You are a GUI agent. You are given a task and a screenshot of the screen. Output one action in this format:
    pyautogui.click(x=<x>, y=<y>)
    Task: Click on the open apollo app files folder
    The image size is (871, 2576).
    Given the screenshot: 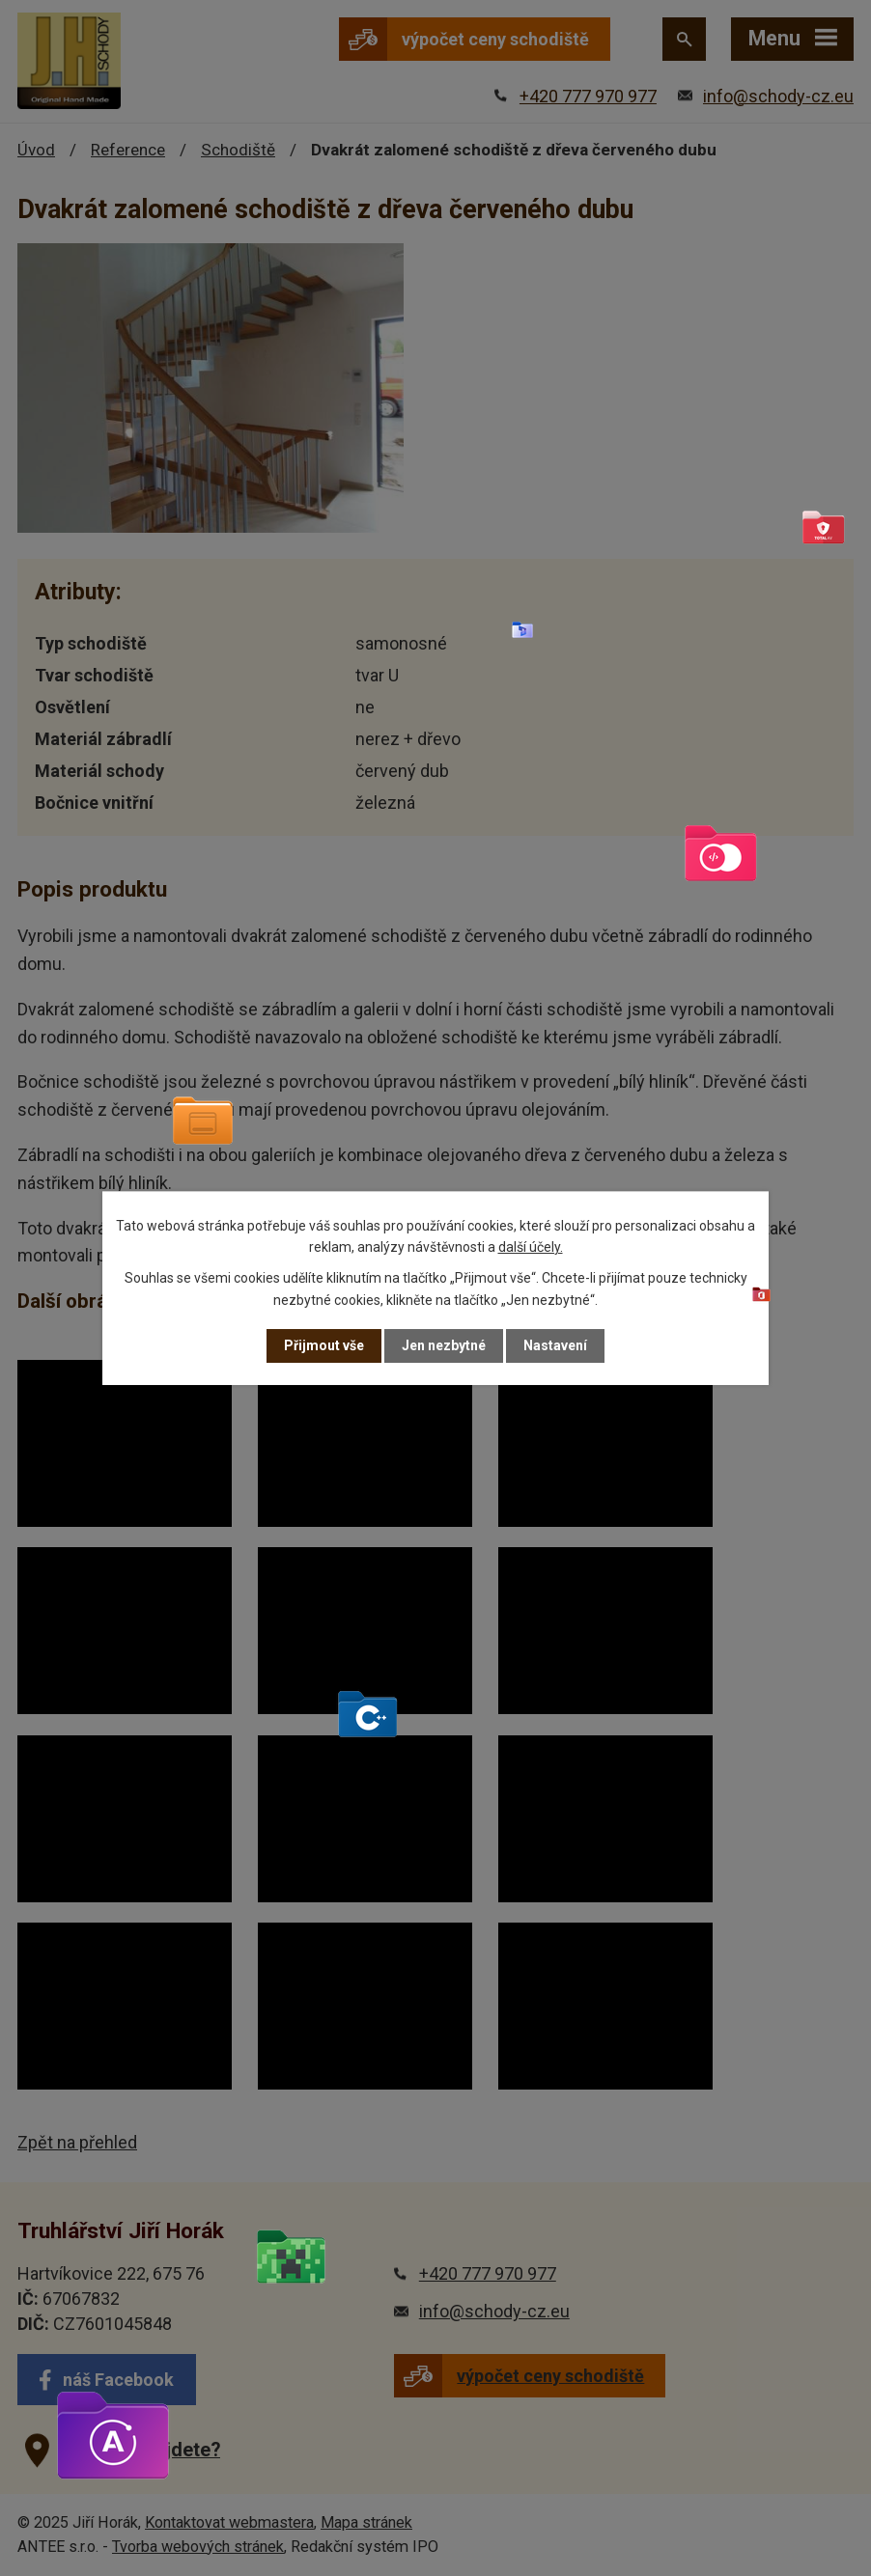 What is the action you would take?
    pyautogui.click(x=112, y=2438)
    